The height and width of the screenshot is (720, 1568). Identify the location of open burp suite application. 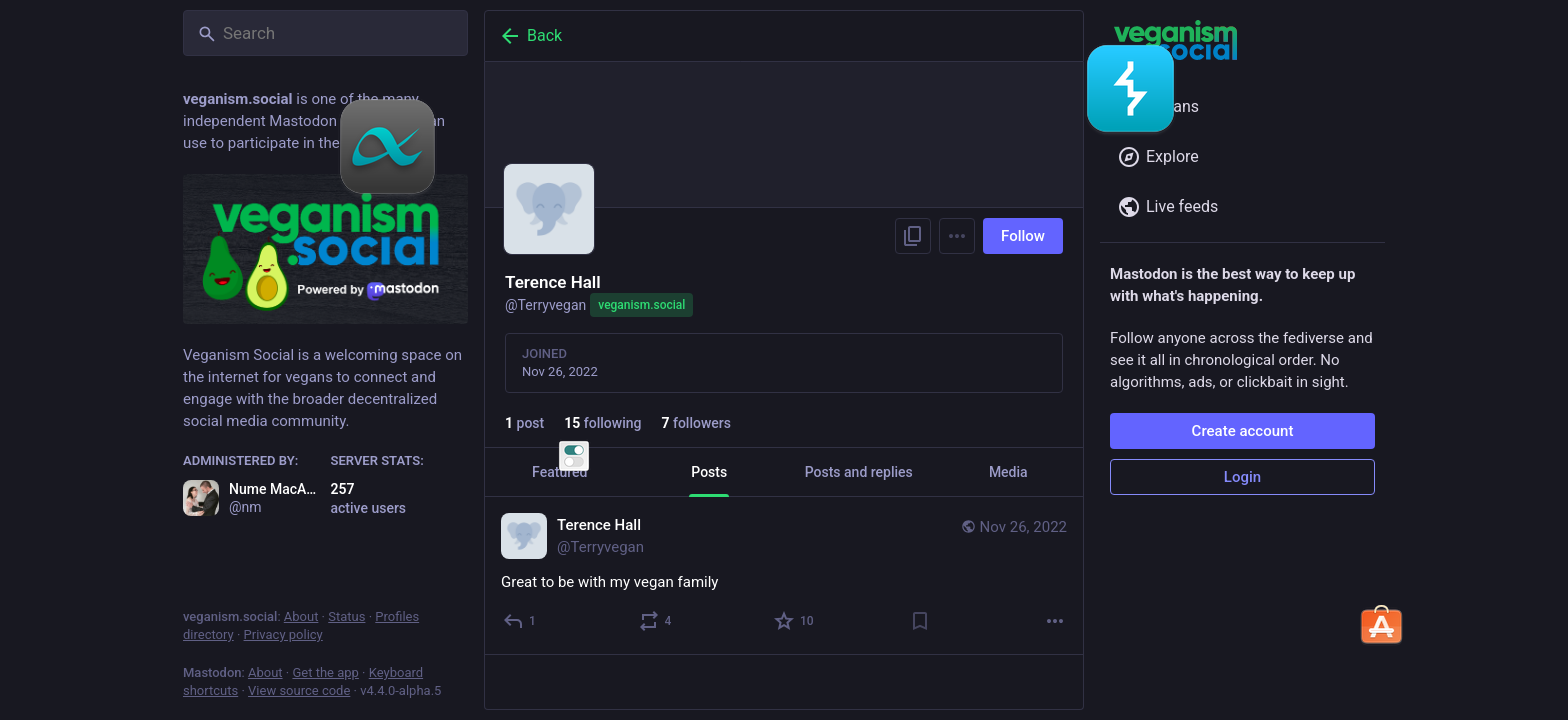
(1130, 88).